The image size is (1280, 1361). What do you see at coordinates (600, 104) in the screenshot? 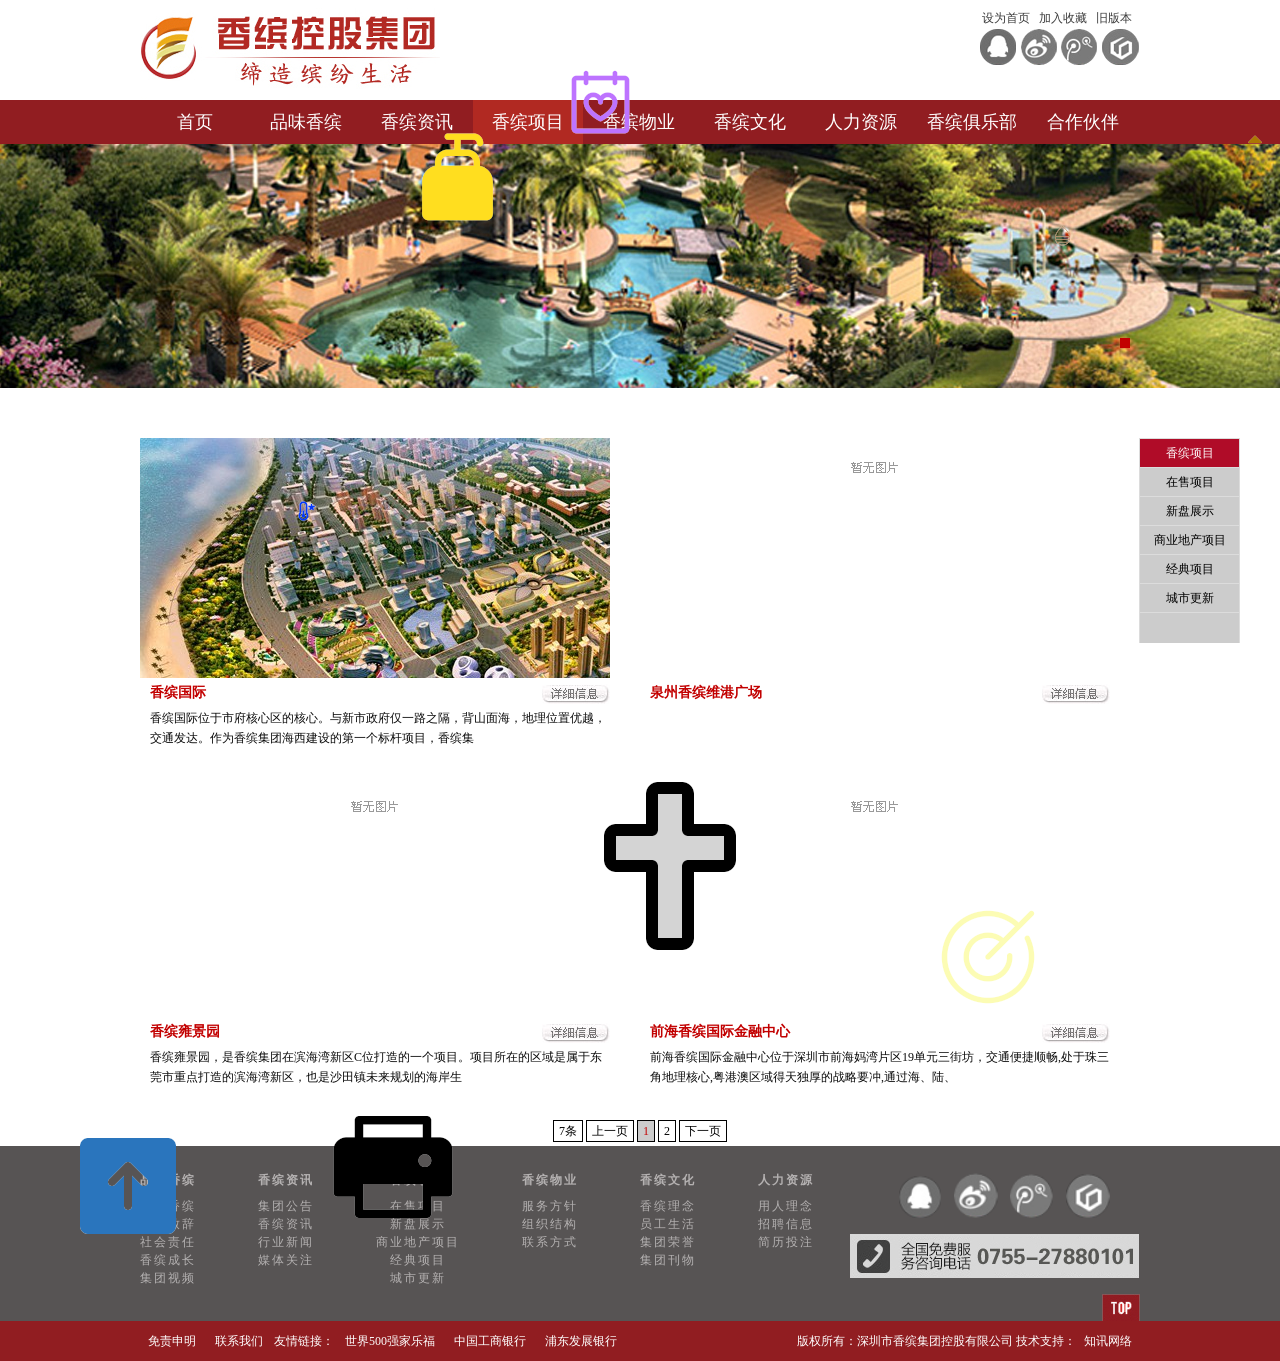
I see `view favorite or loved events` at bounding box center [600, 104].